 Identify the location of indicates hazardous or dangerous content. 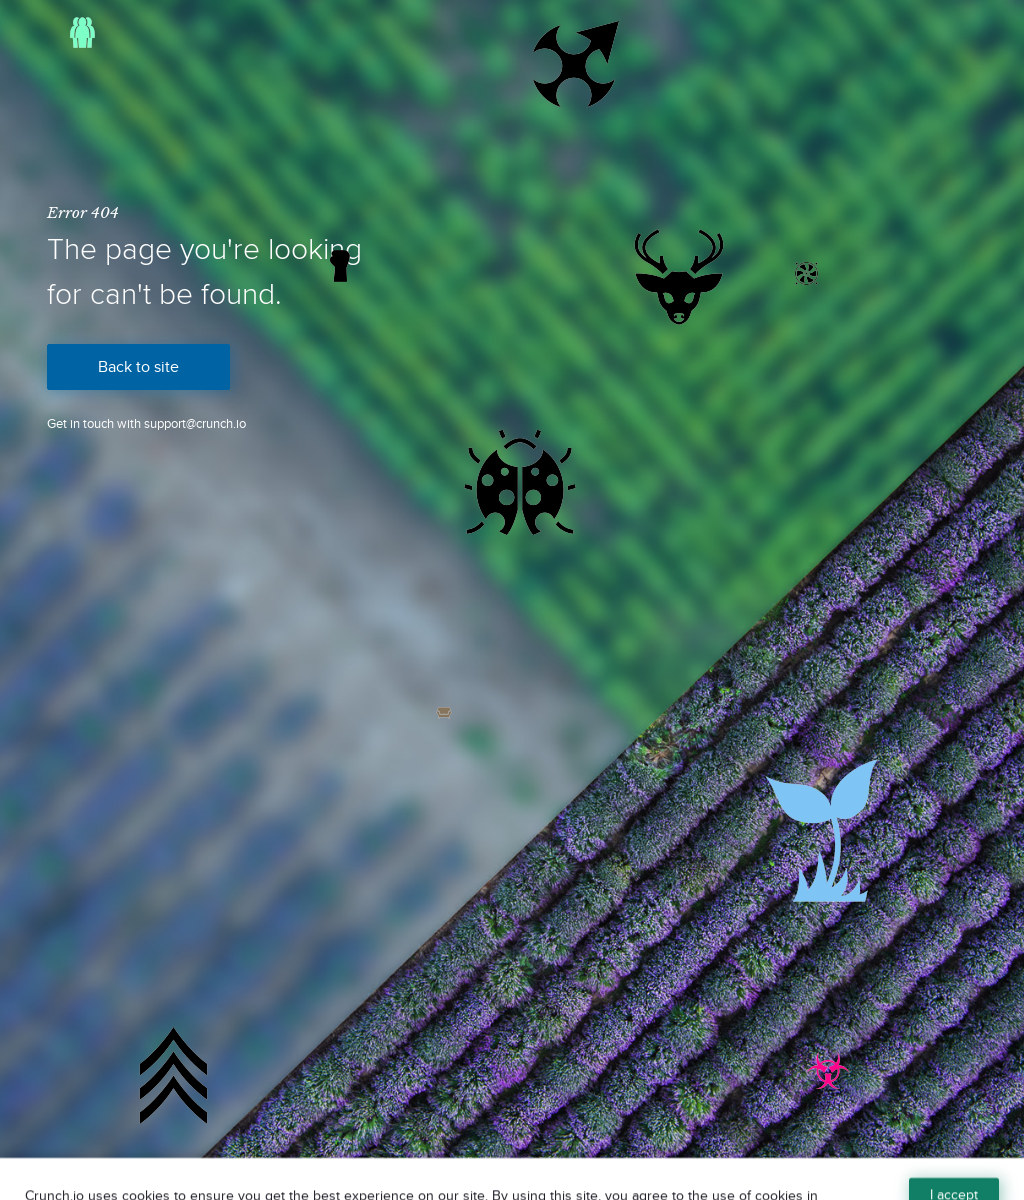
(828, 1071).